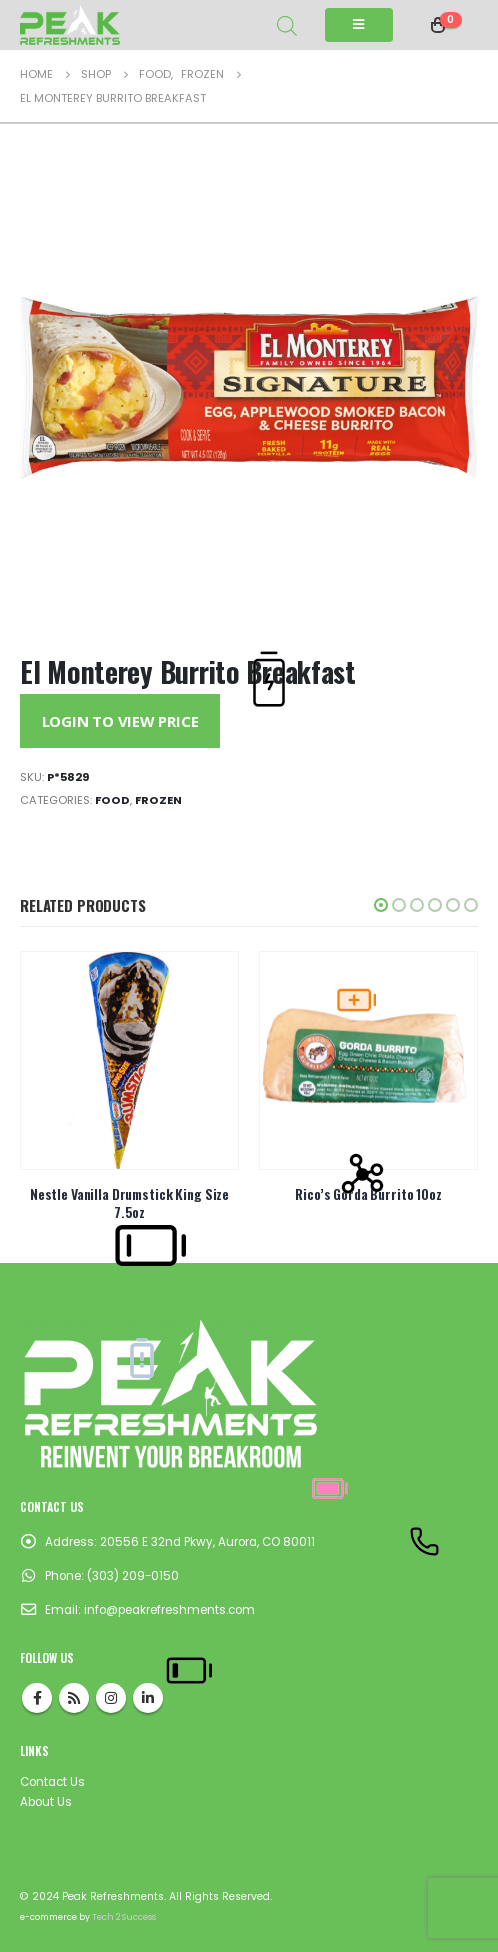 This screenshot has width=498, height=1952. Describe the element at coordinates (142, 1358) in the screenshot. I see `indicates low battery warning` at that location.